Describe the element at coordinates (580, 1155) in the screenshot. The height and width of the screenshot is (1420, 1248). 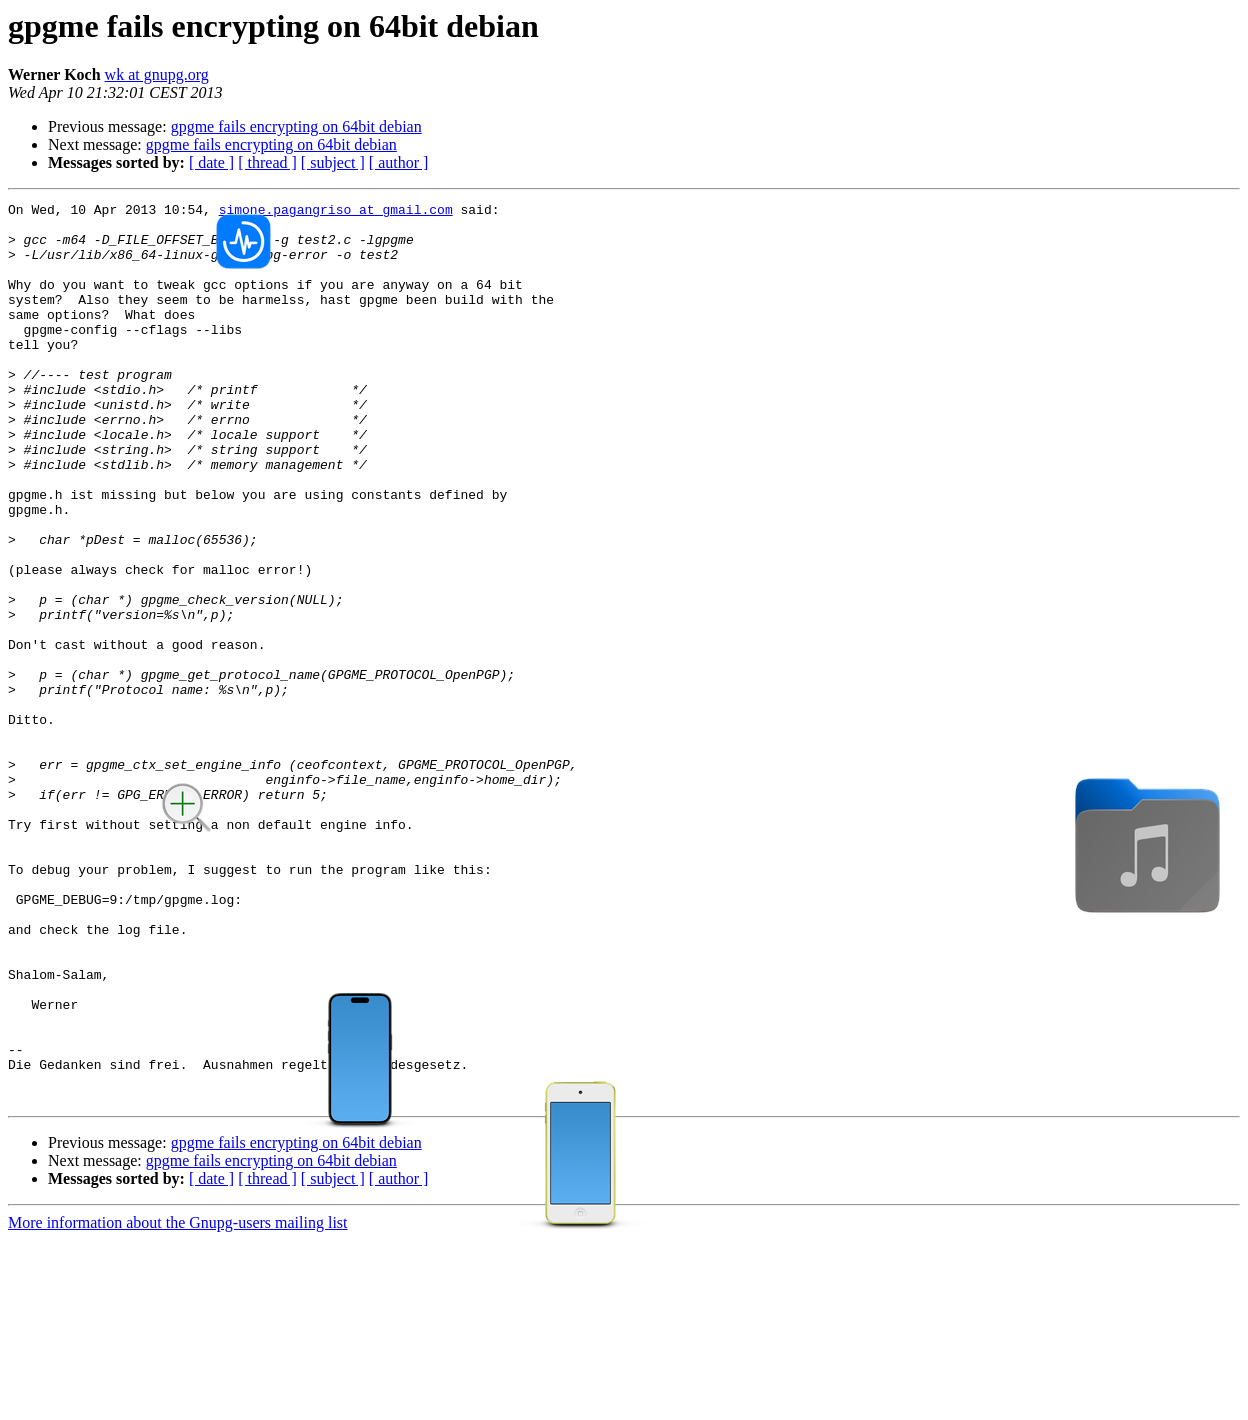
I see `iPod Touch device connected to your computer` at that location.